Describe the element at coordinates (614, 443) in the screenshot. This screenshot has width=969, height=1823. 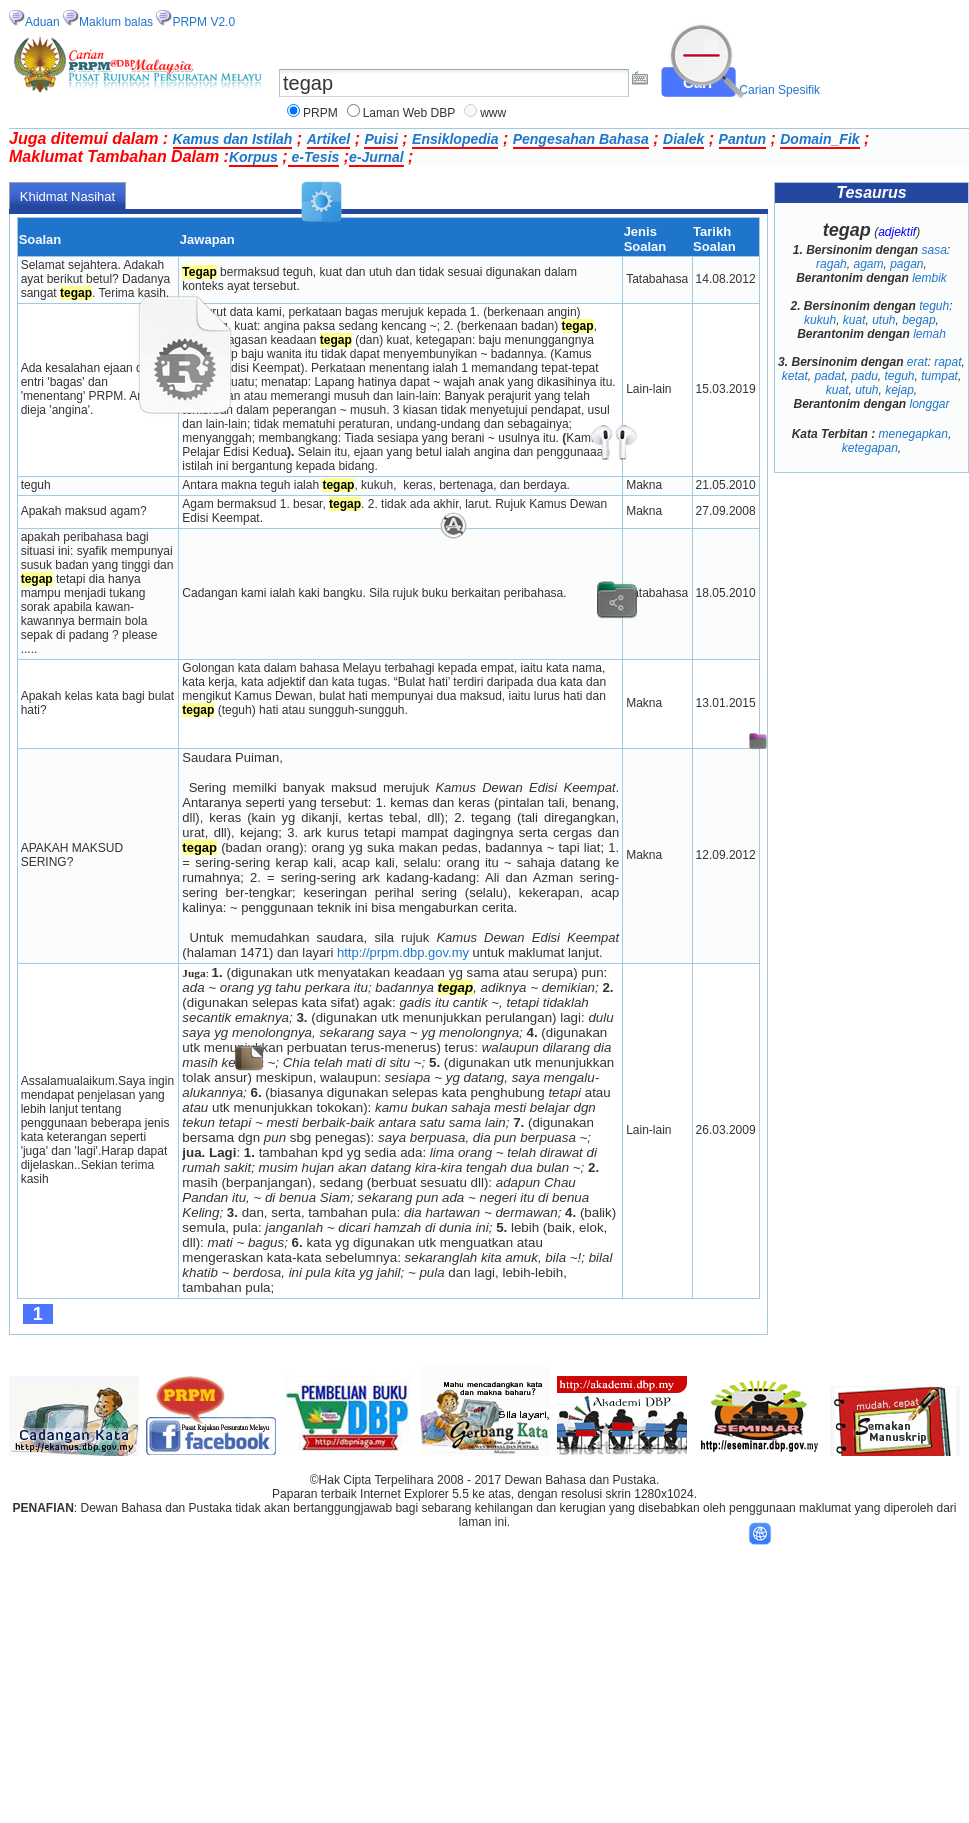
I see `connect wireless earbuds via bluetooth` at that location.